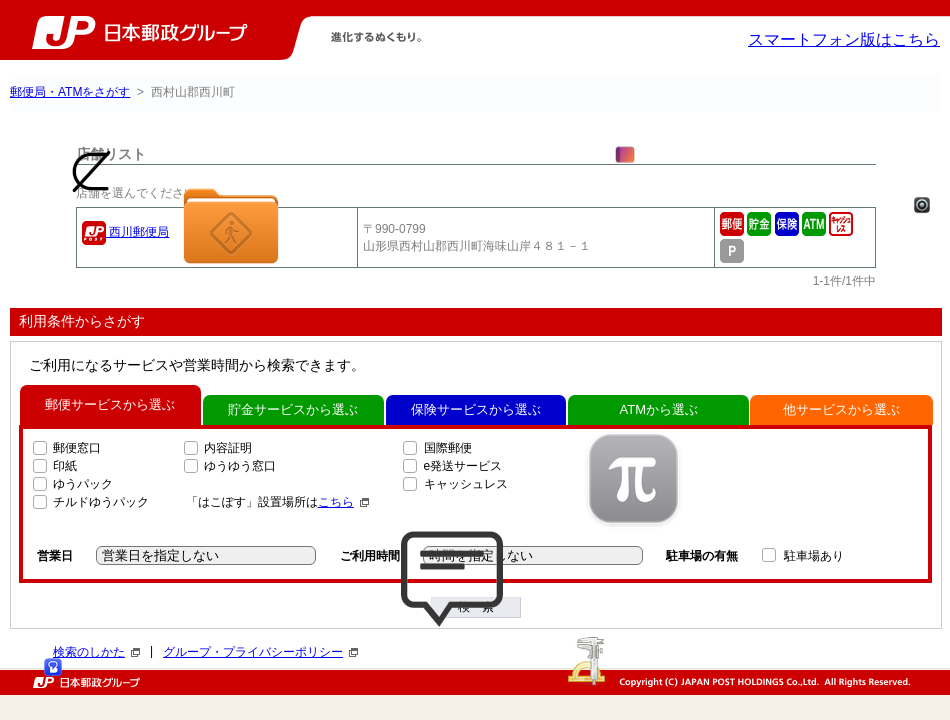  What do you see at coordinates (633, 478) in the screenshot?
I see `open mathematics or calculator application` at bounding box center [633, 478].